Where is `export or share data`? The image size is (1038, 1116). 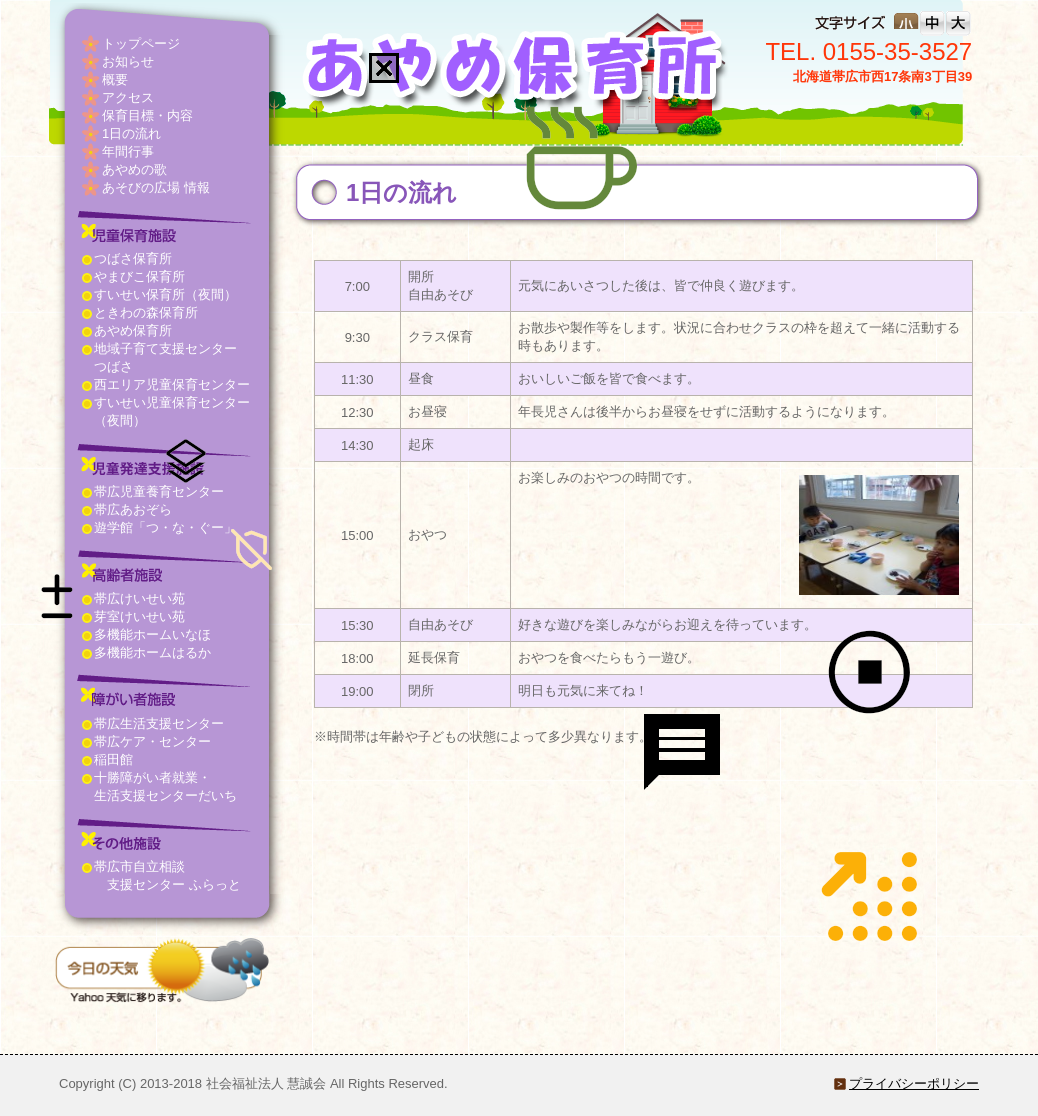 export or share data is located at coordinates (872, 896).